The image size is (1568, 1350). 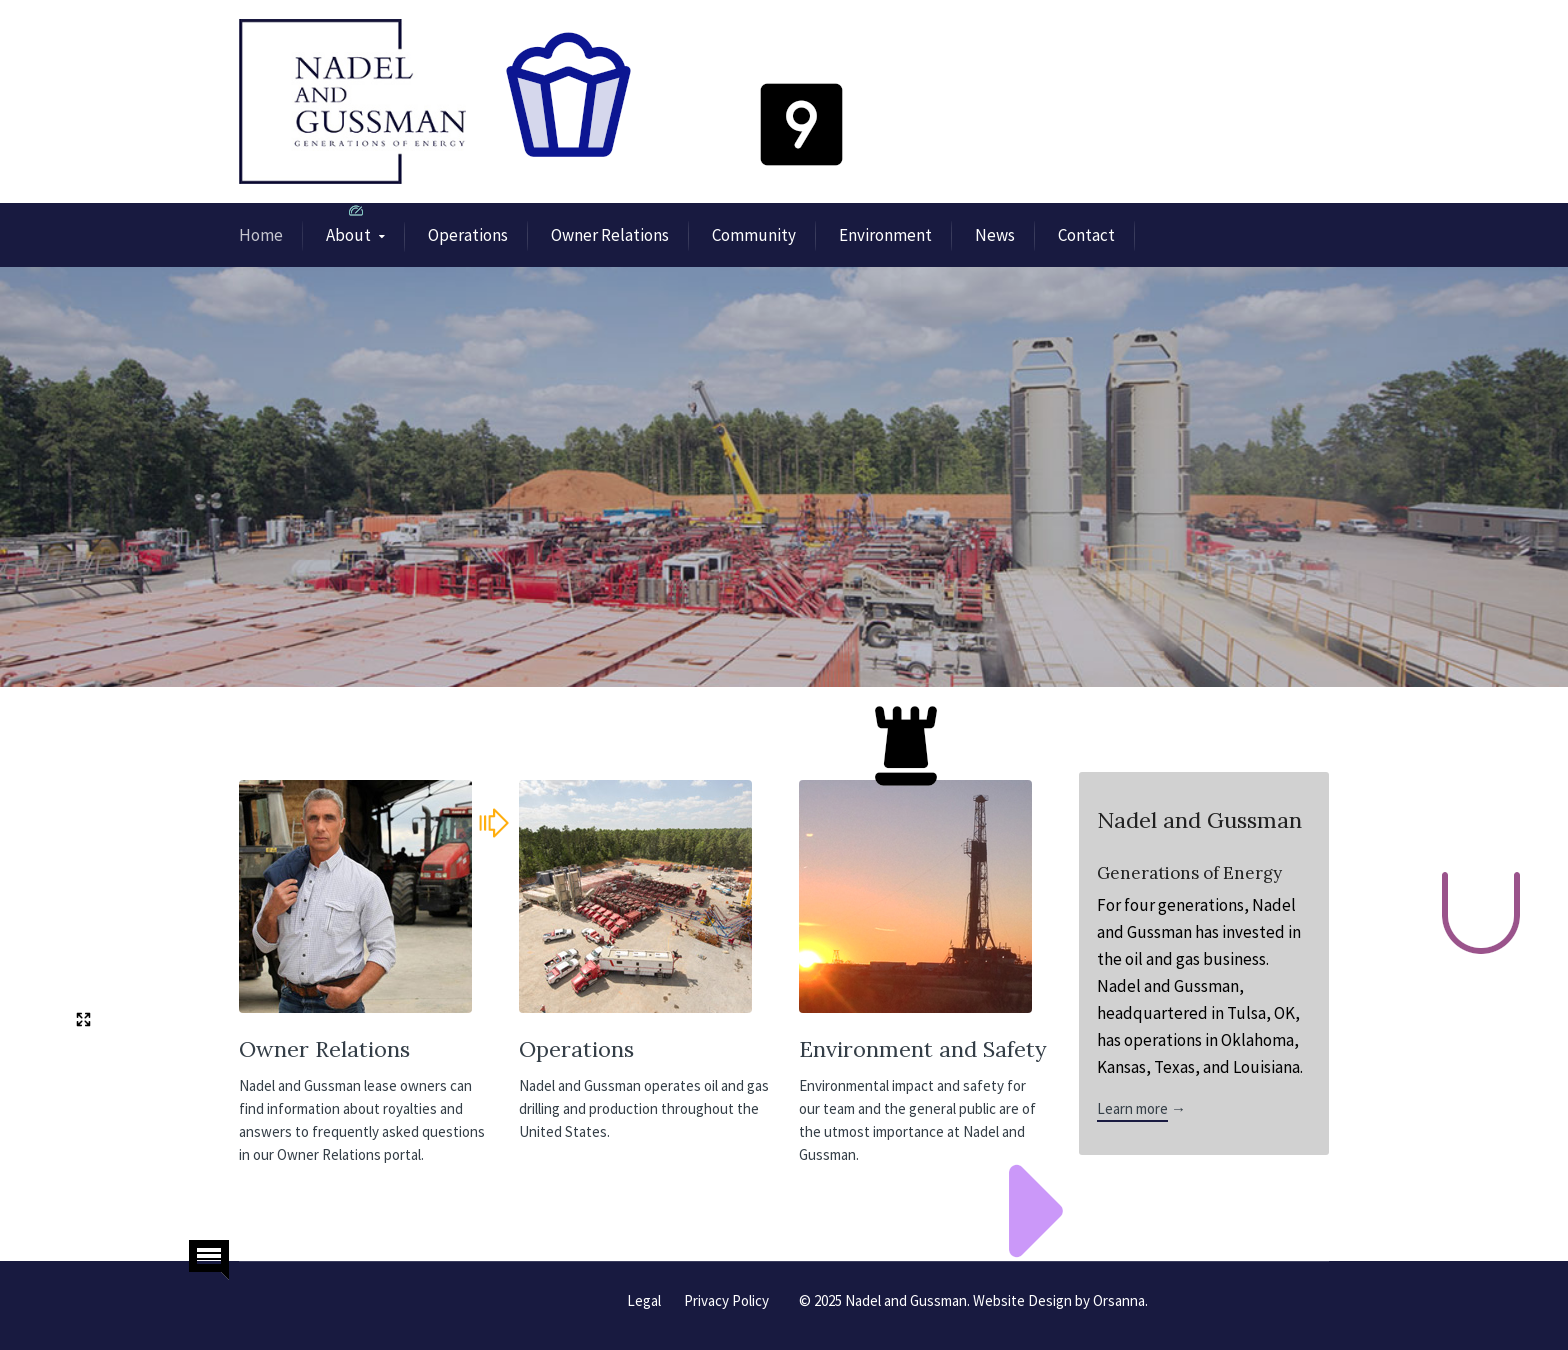 I want to click on expand to fullscreen mode, so click(x=83, y=1019).